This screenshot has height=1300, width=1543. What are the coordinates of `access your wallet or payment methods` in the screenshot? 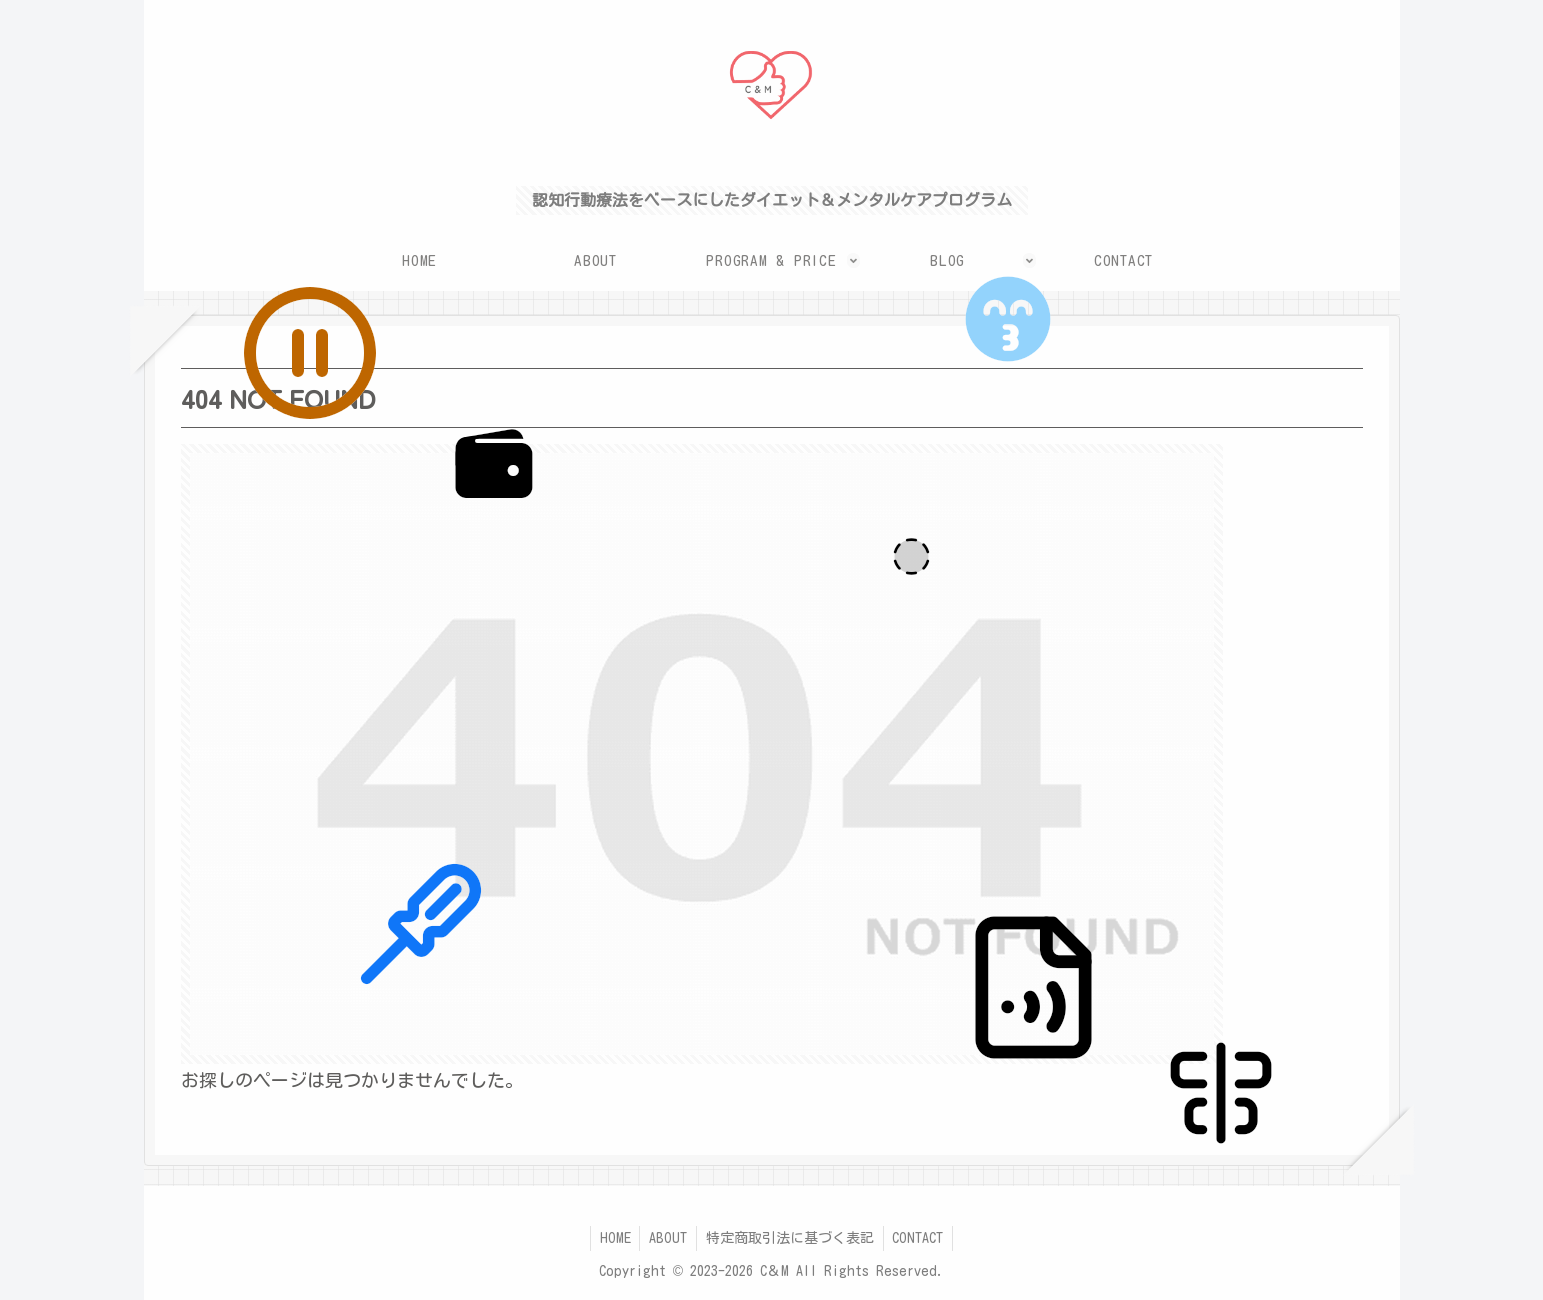 It's located at (494, 465).